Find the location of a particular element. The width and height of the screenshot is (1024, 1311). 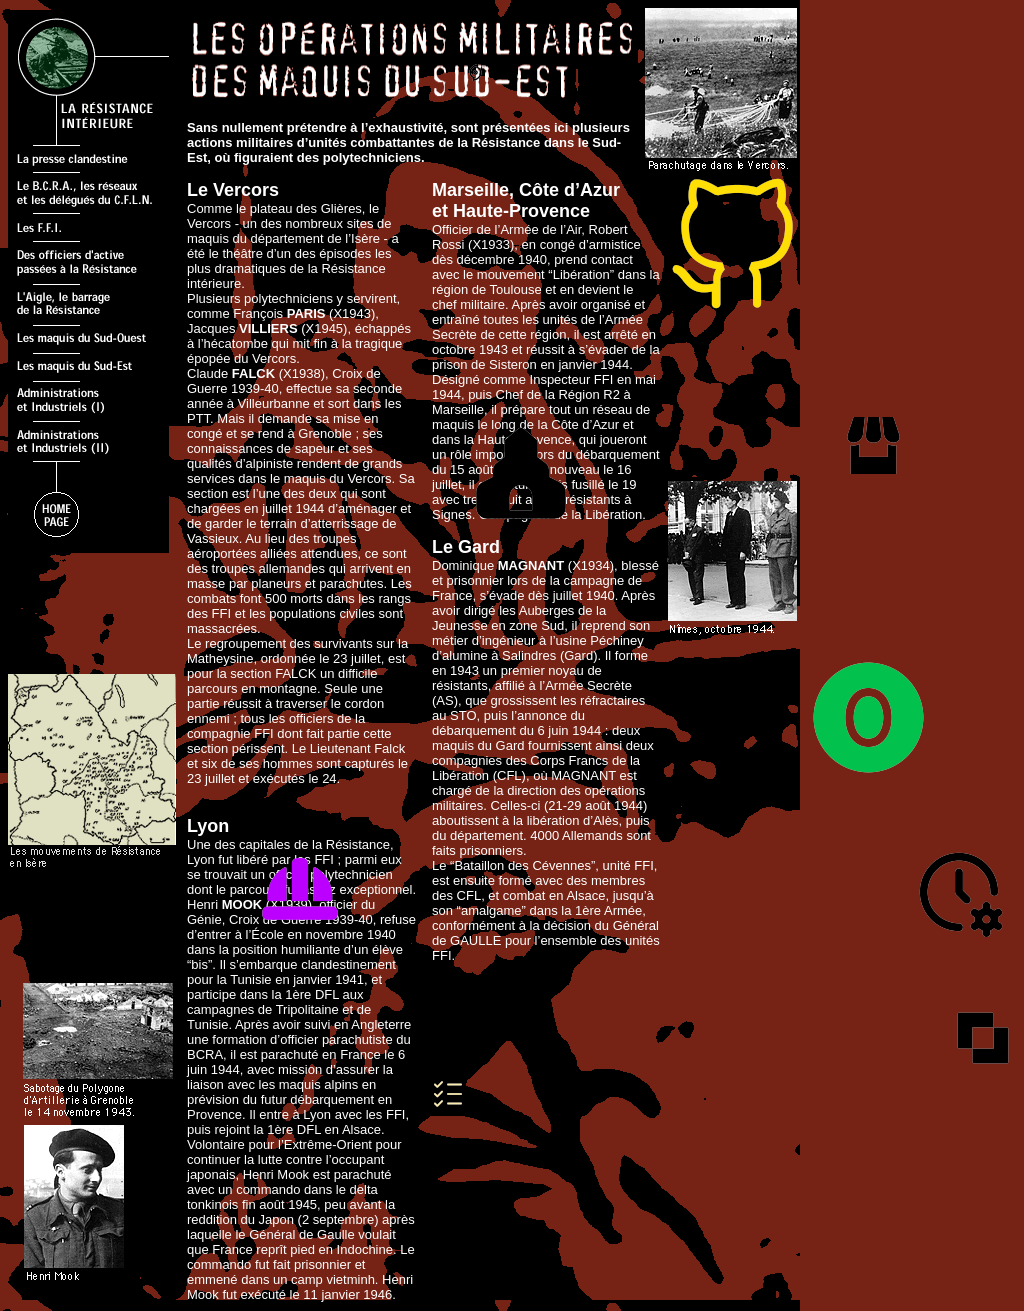

indicates severe weather alert or hurricane warning is located at coordinates (475, 72).